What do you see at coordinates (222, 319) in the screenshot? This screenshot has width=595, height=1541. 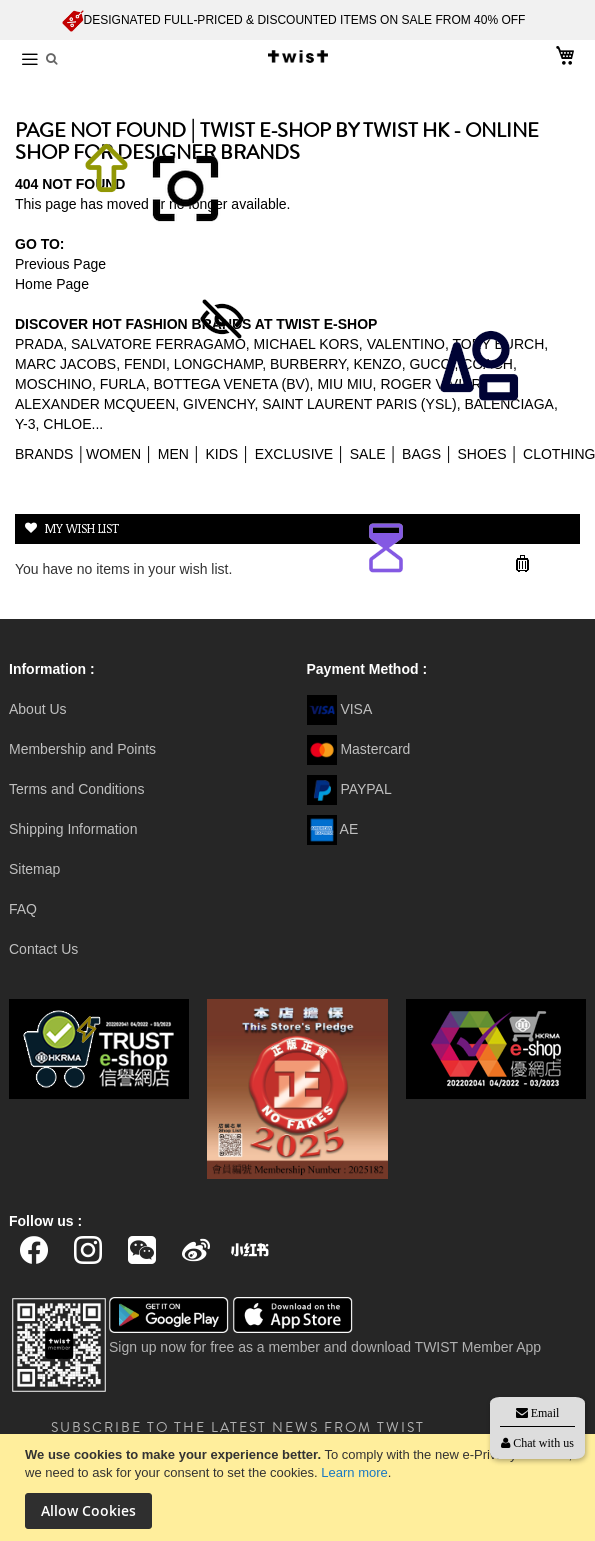 I see `hide password or sensitive content` at bounding box center [222, 319].